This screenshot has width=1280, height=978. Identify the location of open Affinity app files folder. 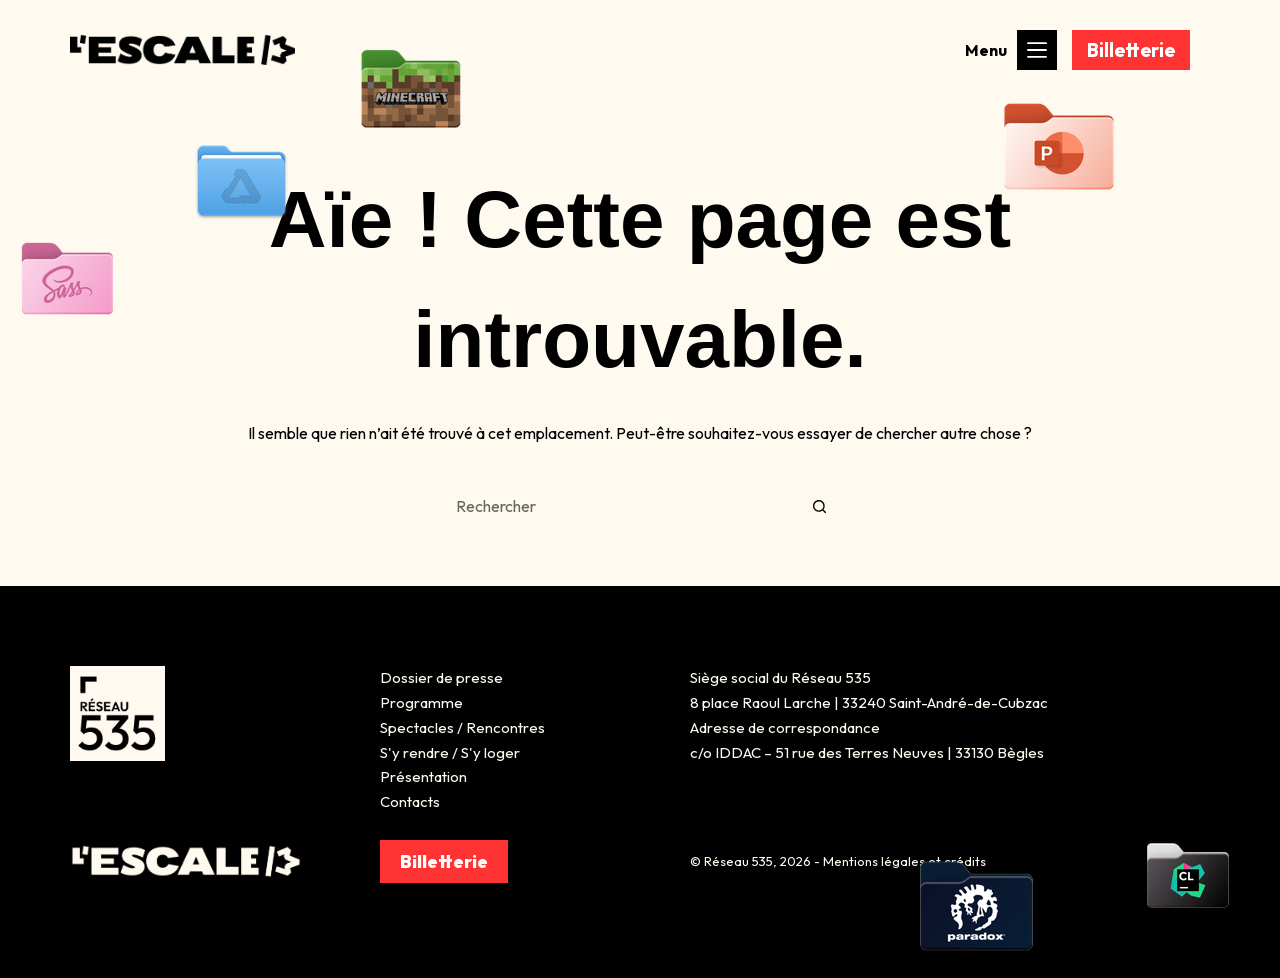
(241, 180).